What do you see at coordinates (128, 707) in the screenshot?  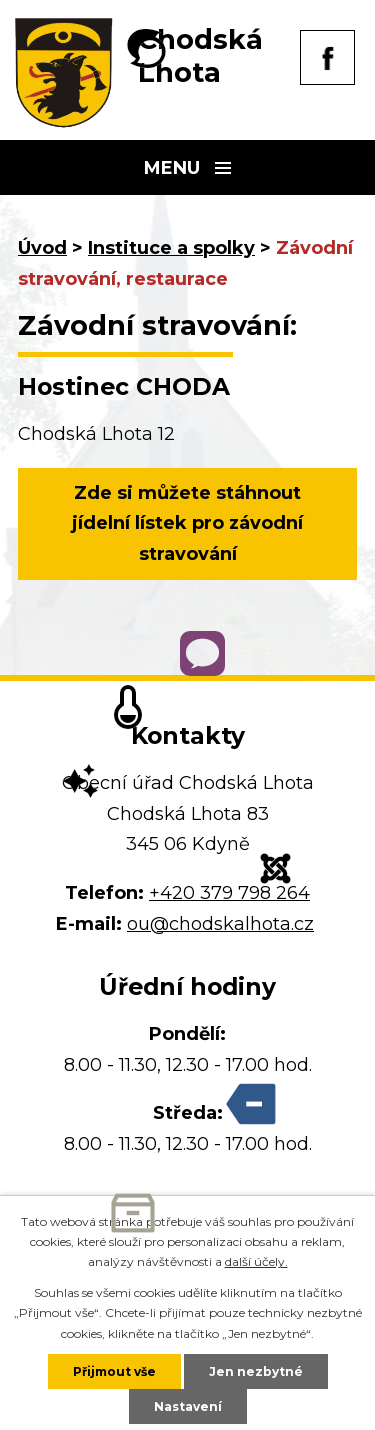 I see `indicates cold or low temperature` at bounding box center [128, 707].